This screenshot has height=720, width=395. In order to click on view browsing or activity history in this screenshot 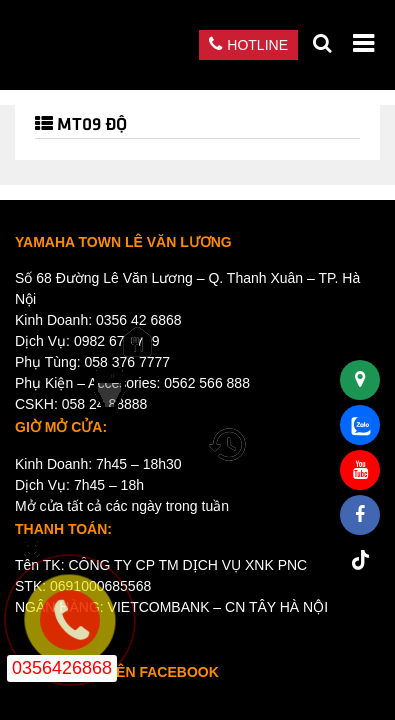, I will do `click(227, 444)`.